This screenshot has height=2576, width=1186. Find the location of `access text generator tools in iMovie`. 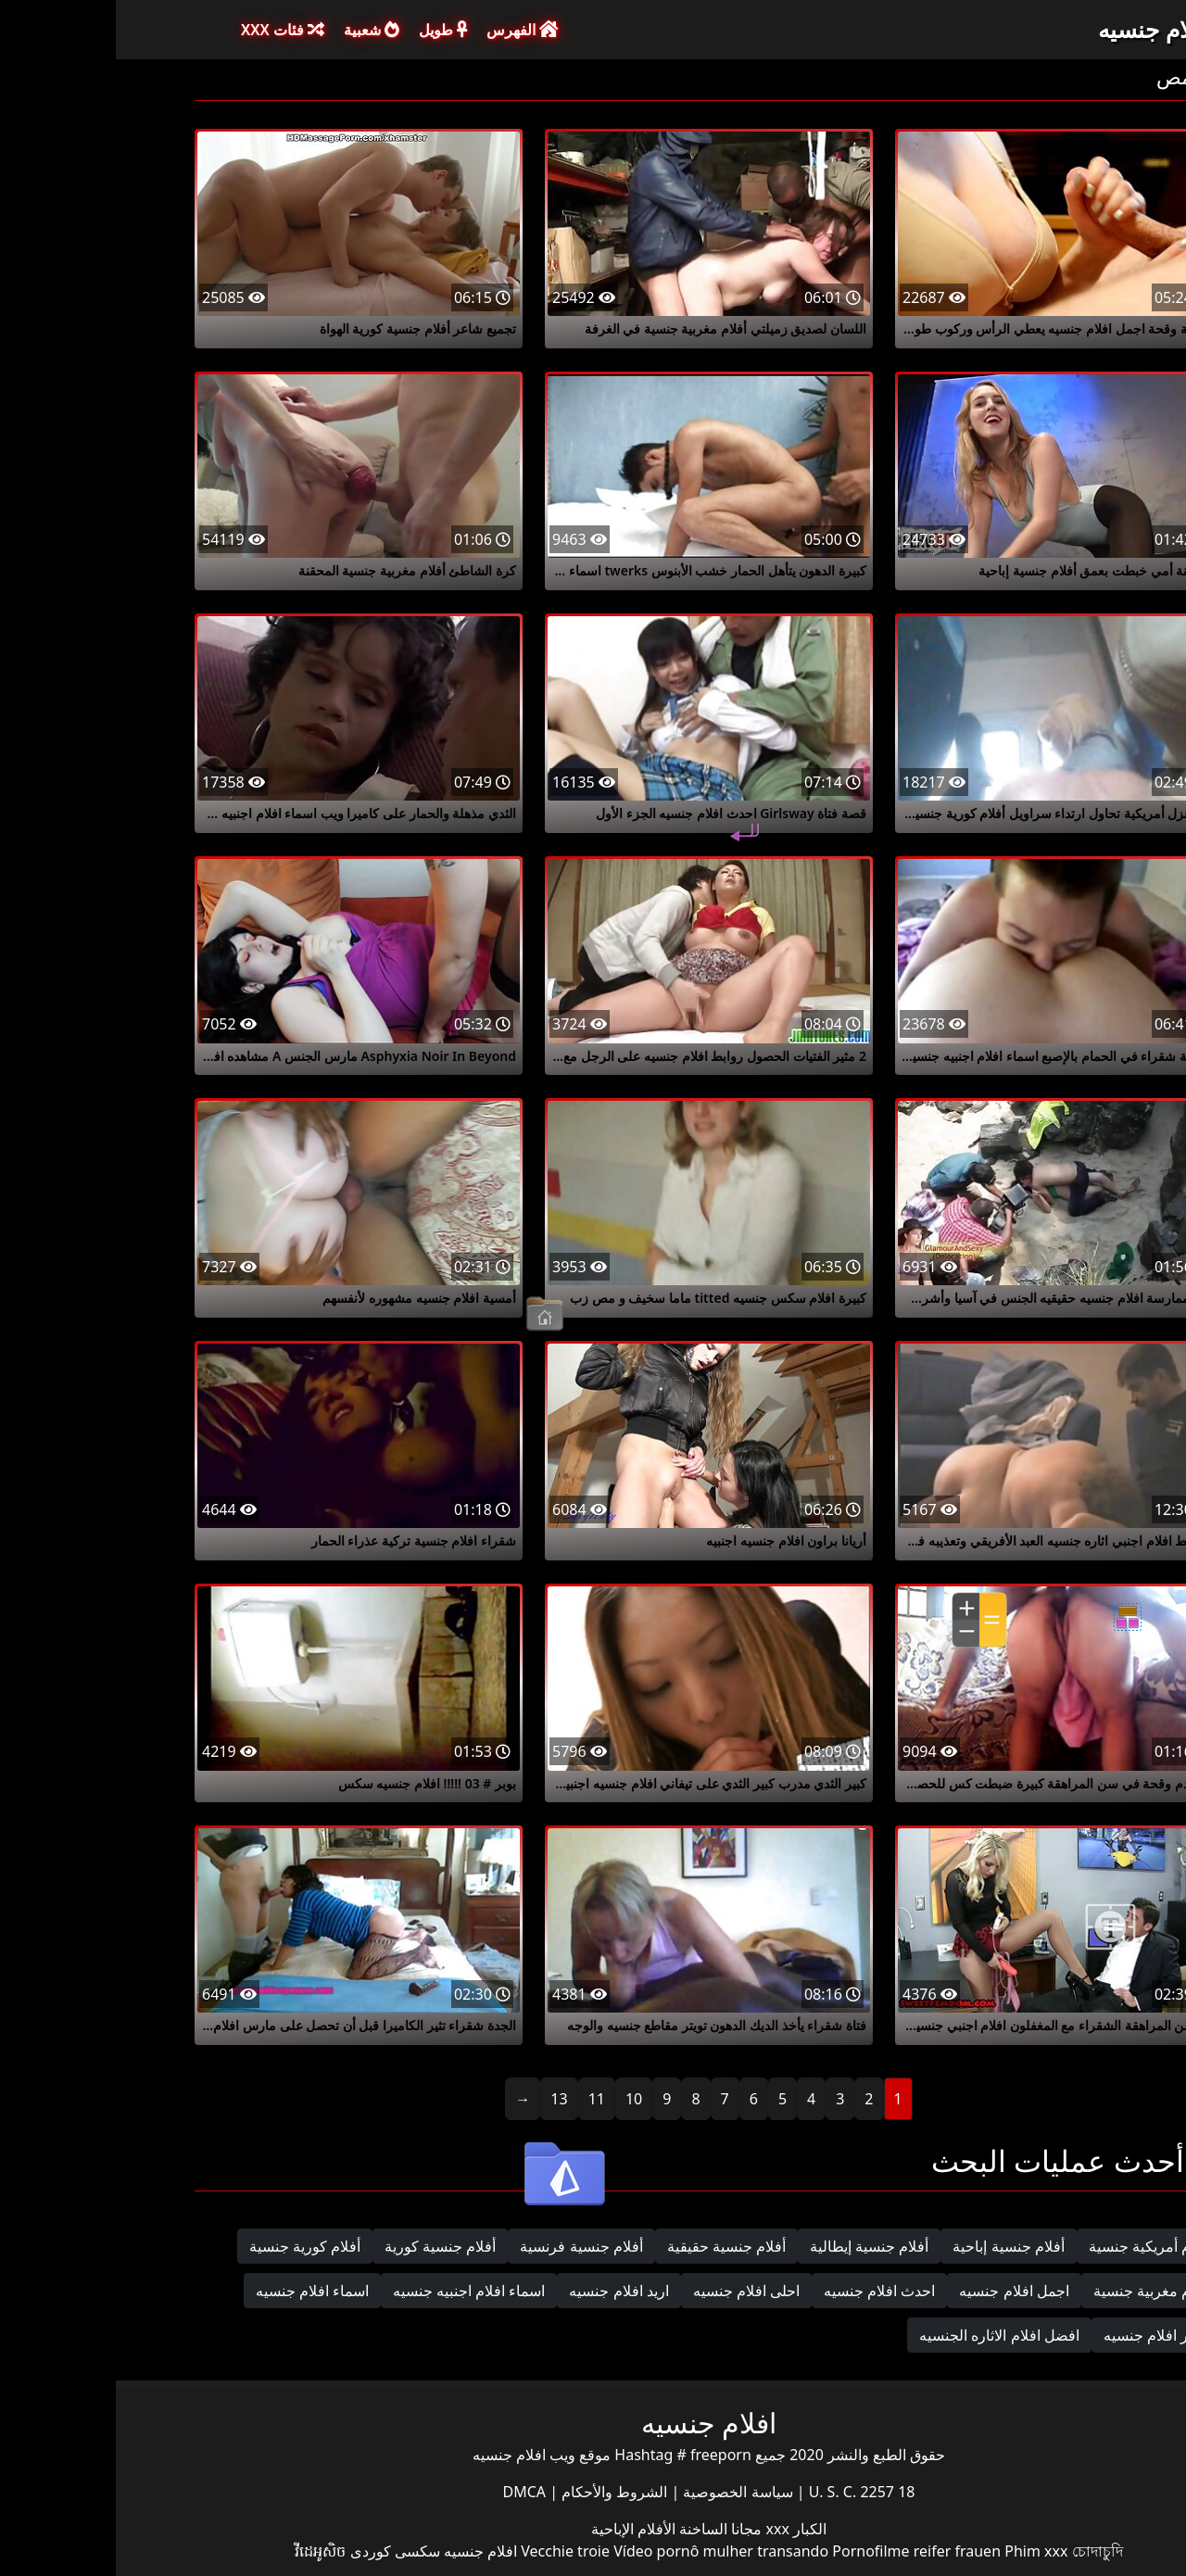

access text generator tools in iMovie is located at coordinates (1110, 1926).